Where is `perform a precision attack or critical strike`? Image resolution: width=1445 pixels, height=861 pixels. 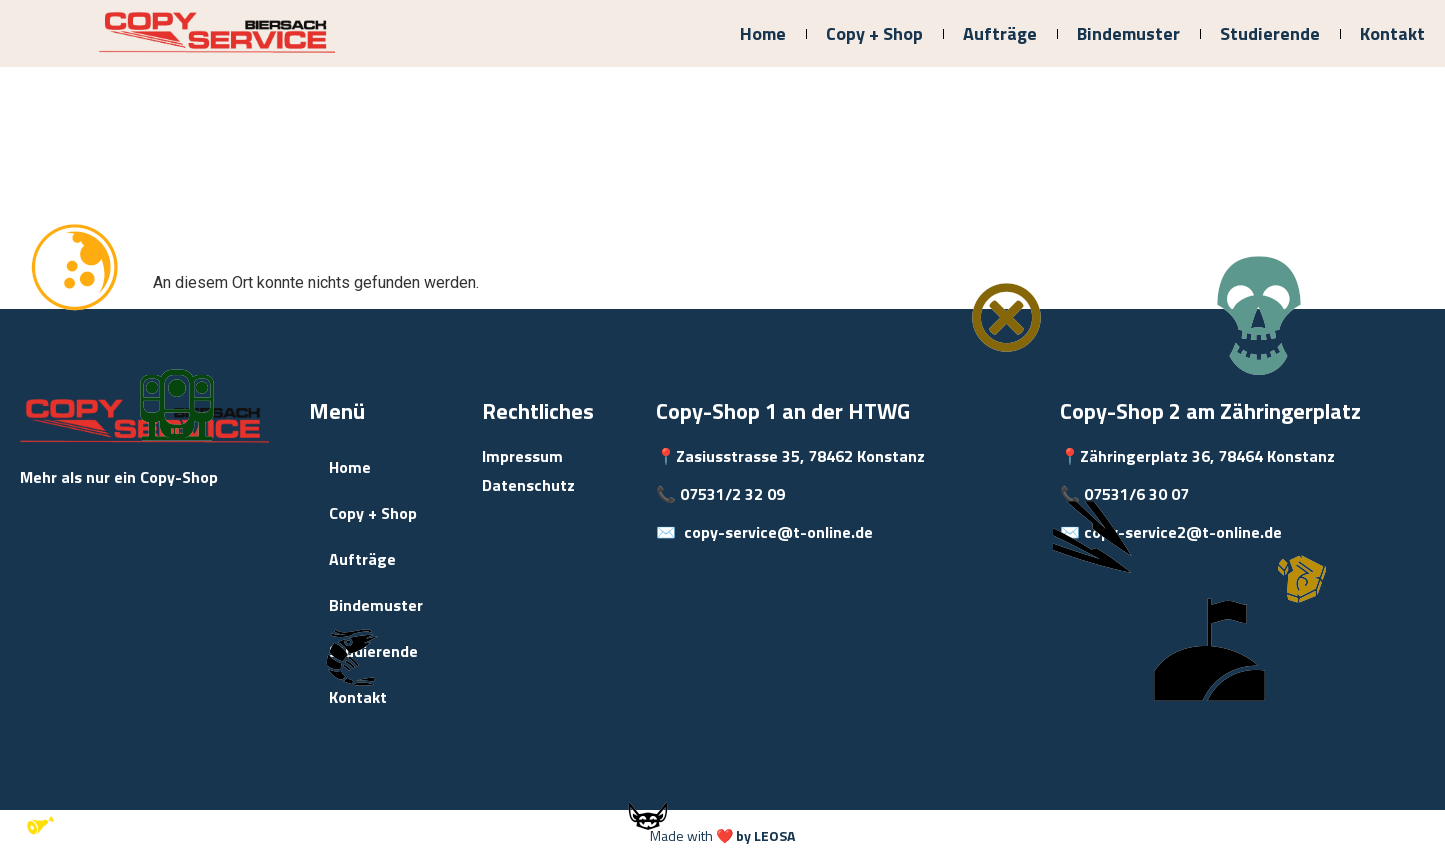 perform a precision attack or critical strike is located at coordinates (1092, 540).